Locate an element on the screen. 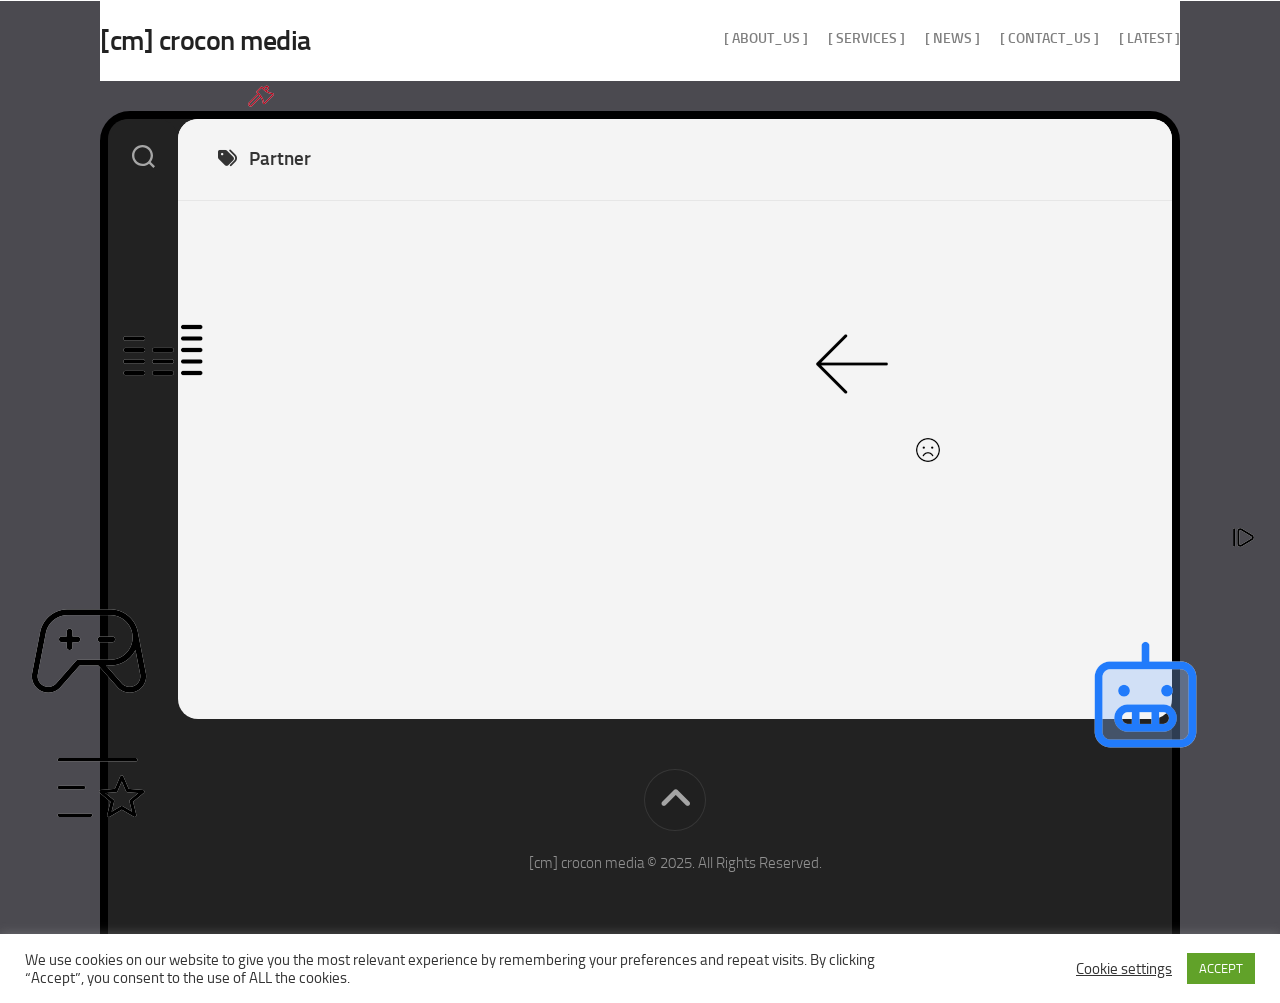  access games or gaming features is located at coordinates (89, 651).